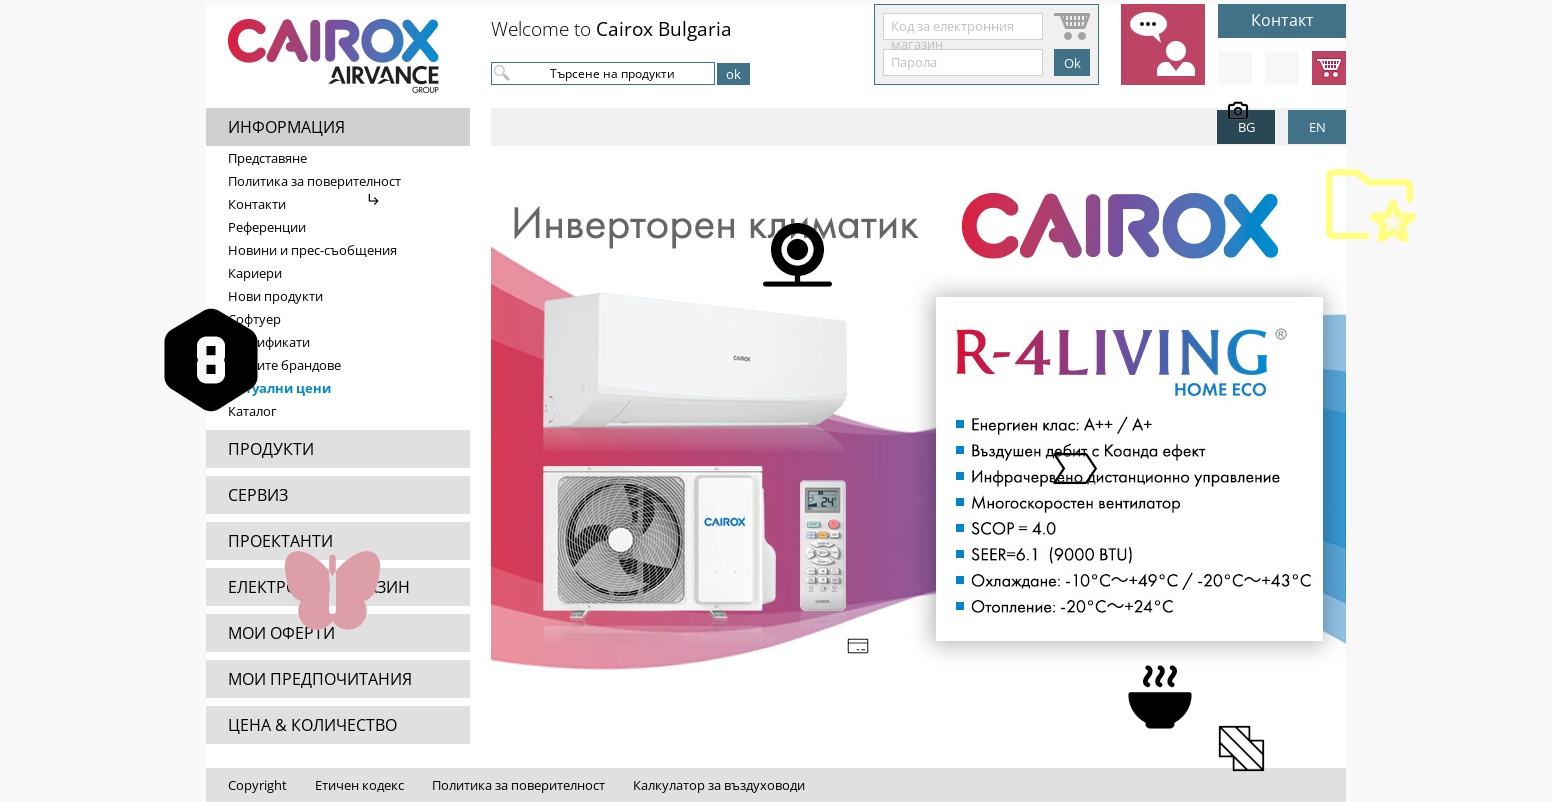 Image resolution: width=1552 pixels, height=802 pixels. Describe the element at coordinates (1238, 111) in the screenshot. I see `take a photo` at that location.